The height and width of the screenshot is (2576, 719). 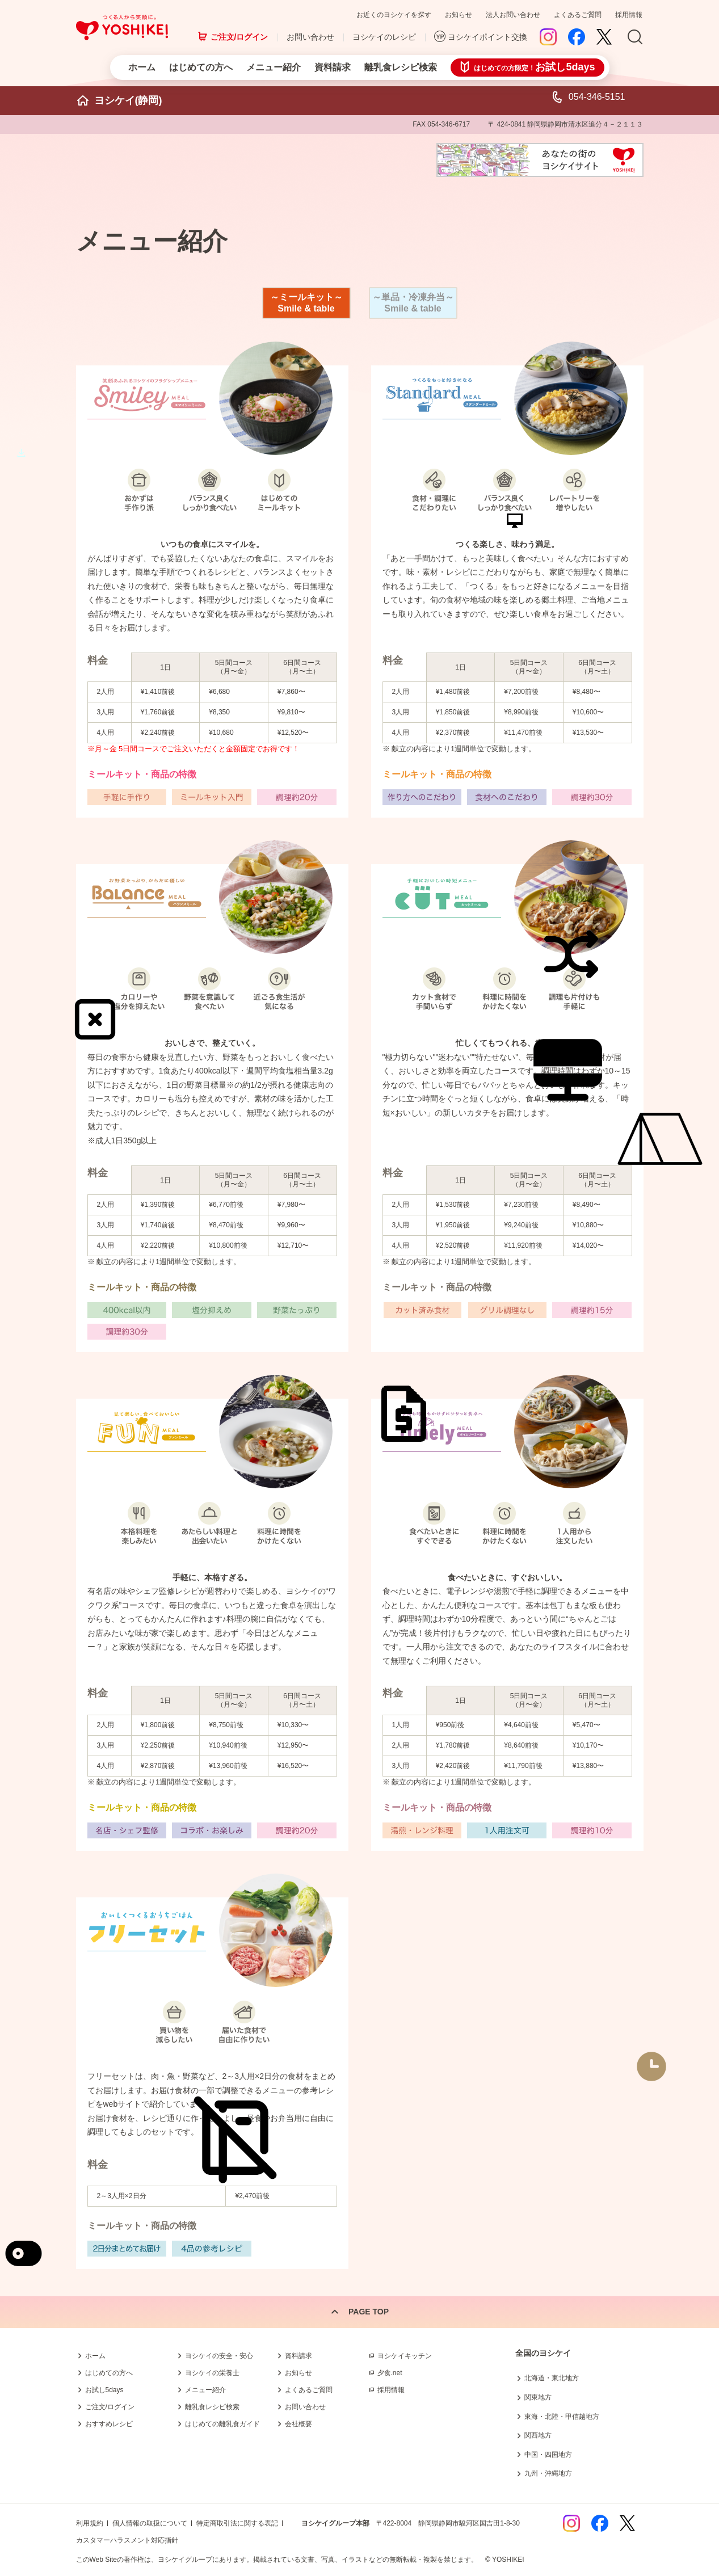 What do you see at coordinates (567, 1070) in the screenshot?
I see `view on desktop display` at bounding box center [567, 1070].